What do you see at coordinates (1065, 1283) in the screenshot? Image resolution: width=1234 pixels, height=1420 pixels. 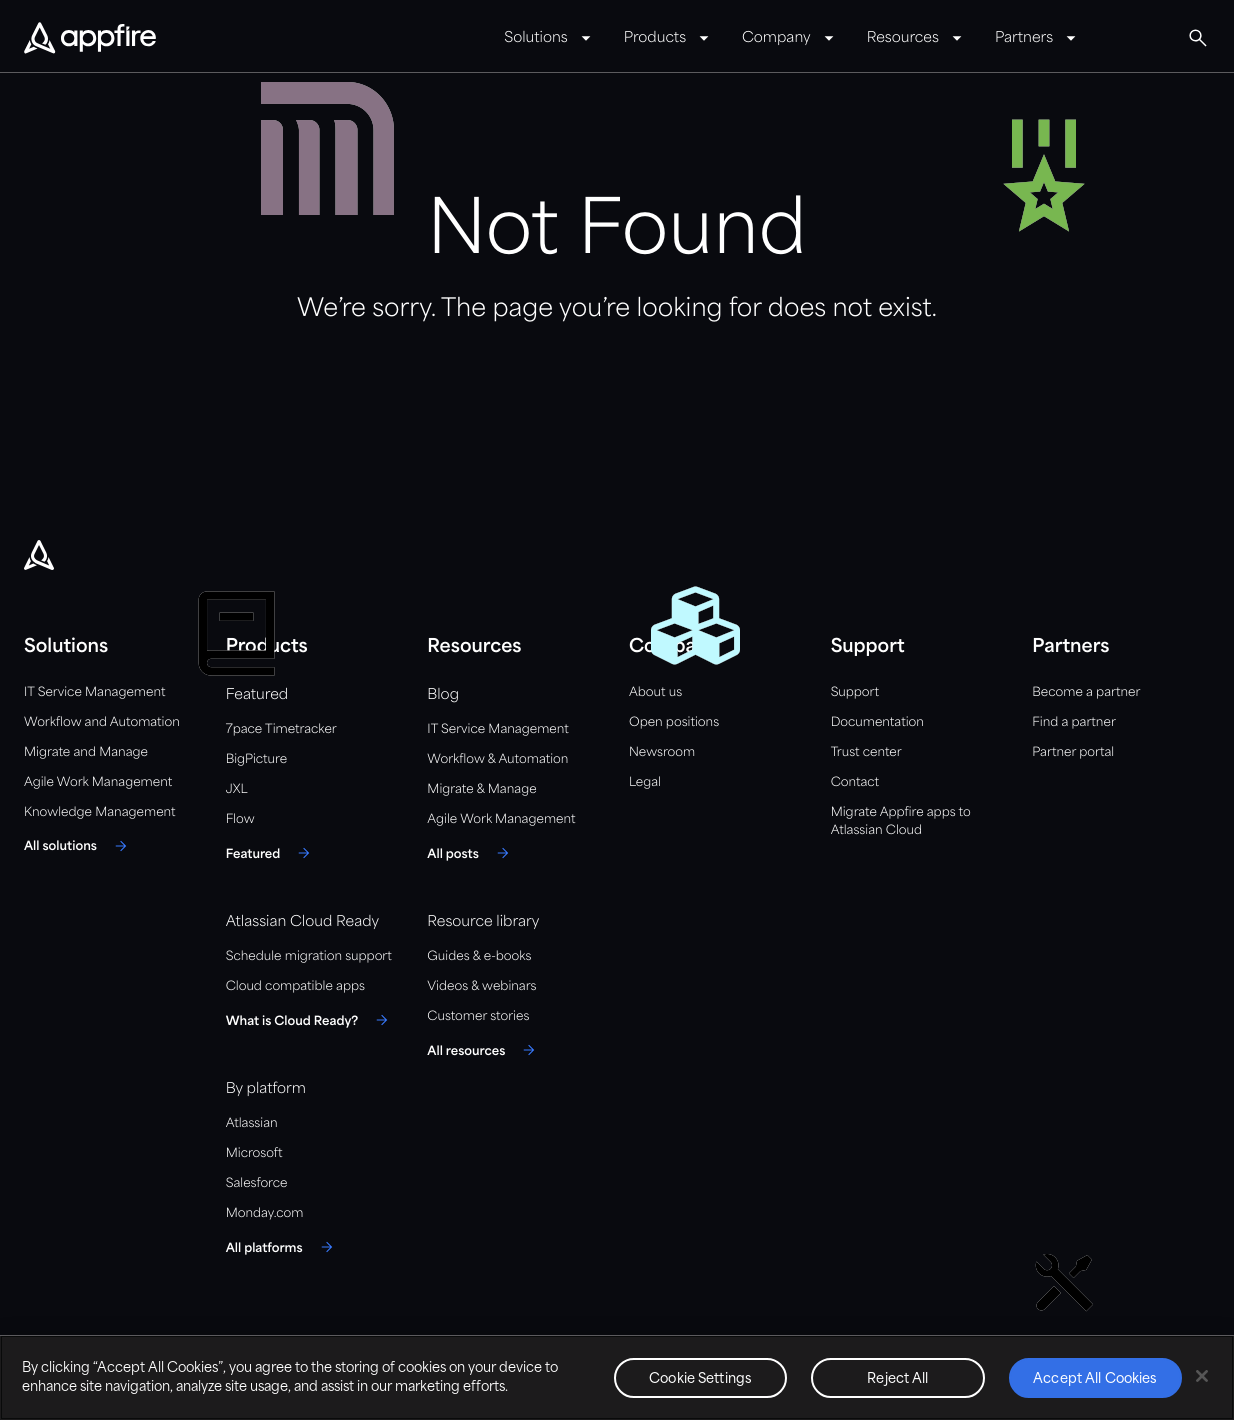 I see `access settings or configuration options` at bounding box center [1065, 1283].